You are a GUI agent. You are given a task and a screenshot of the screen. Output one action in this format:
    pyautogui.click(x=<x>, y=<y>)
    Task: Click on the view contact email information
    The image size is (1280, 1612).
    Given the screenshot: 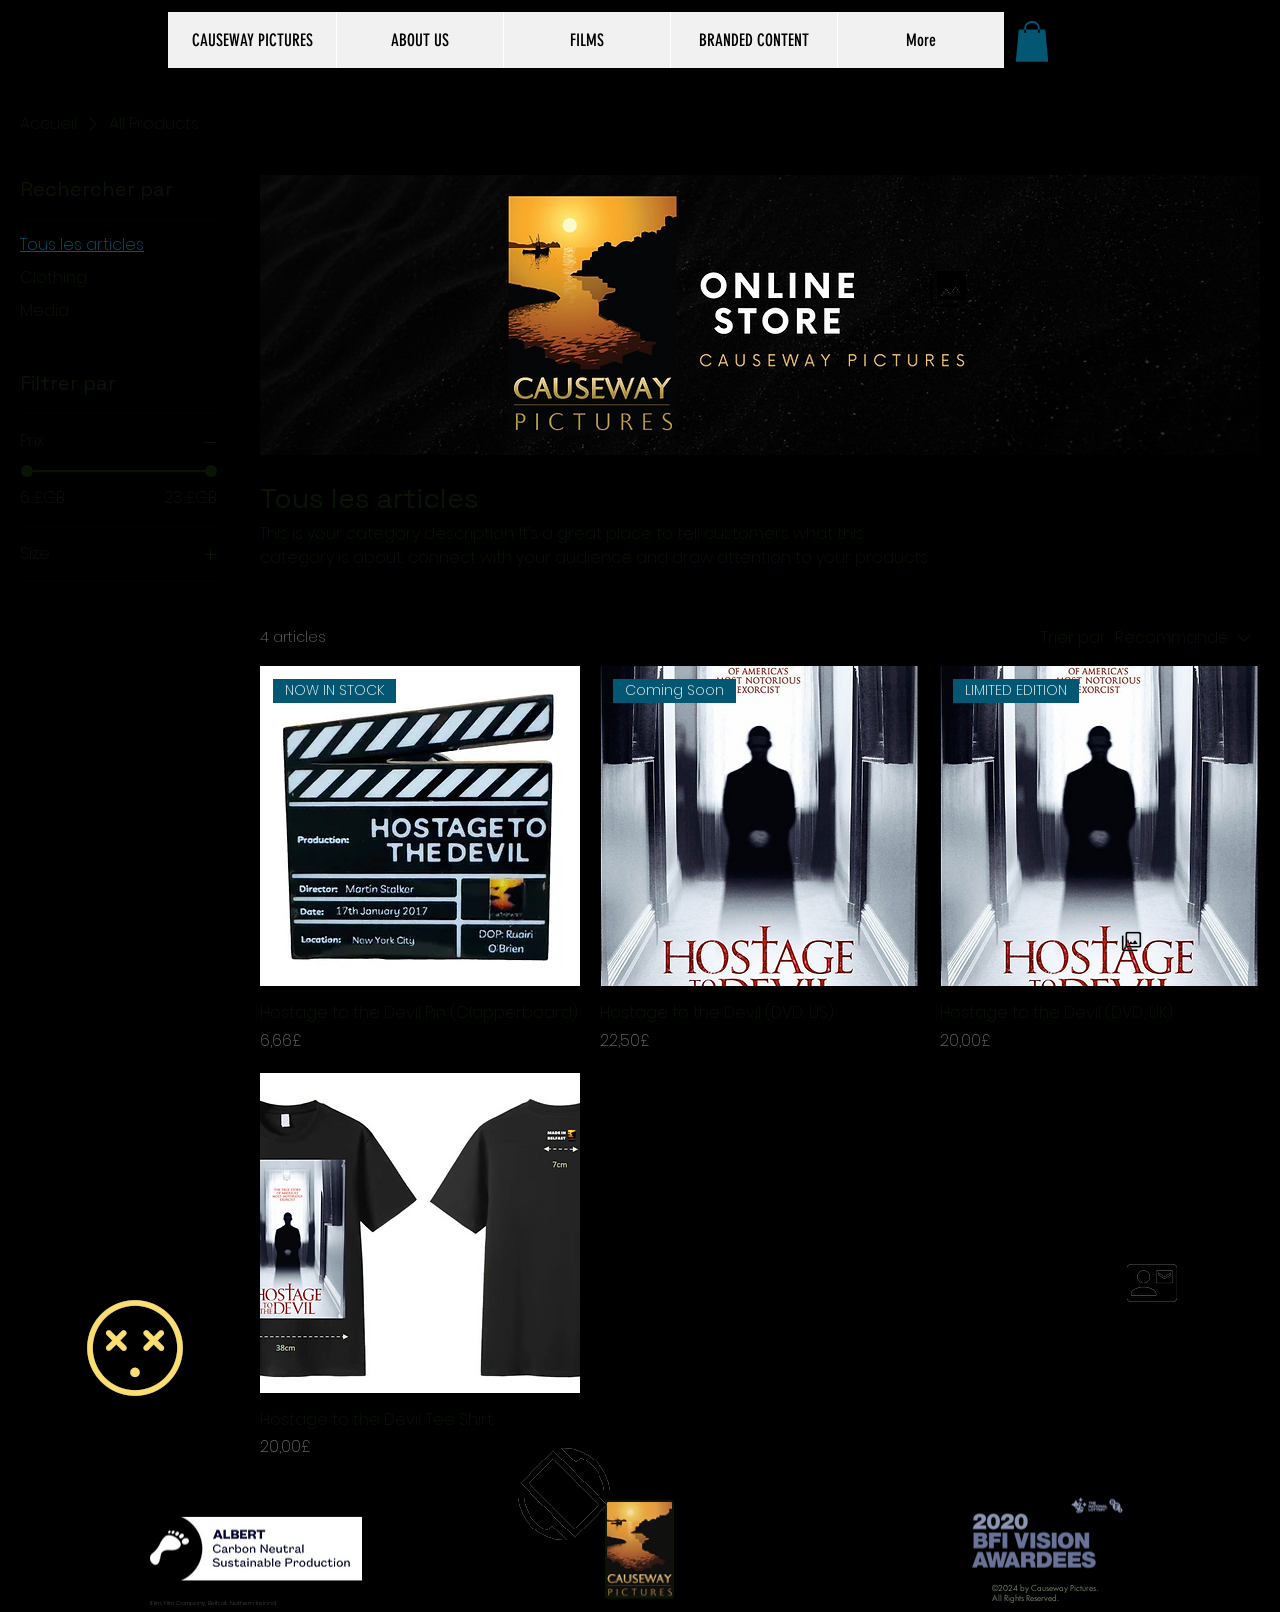 What is the action you would take?
    pyautogui.click(x=1152, y=1283)
    